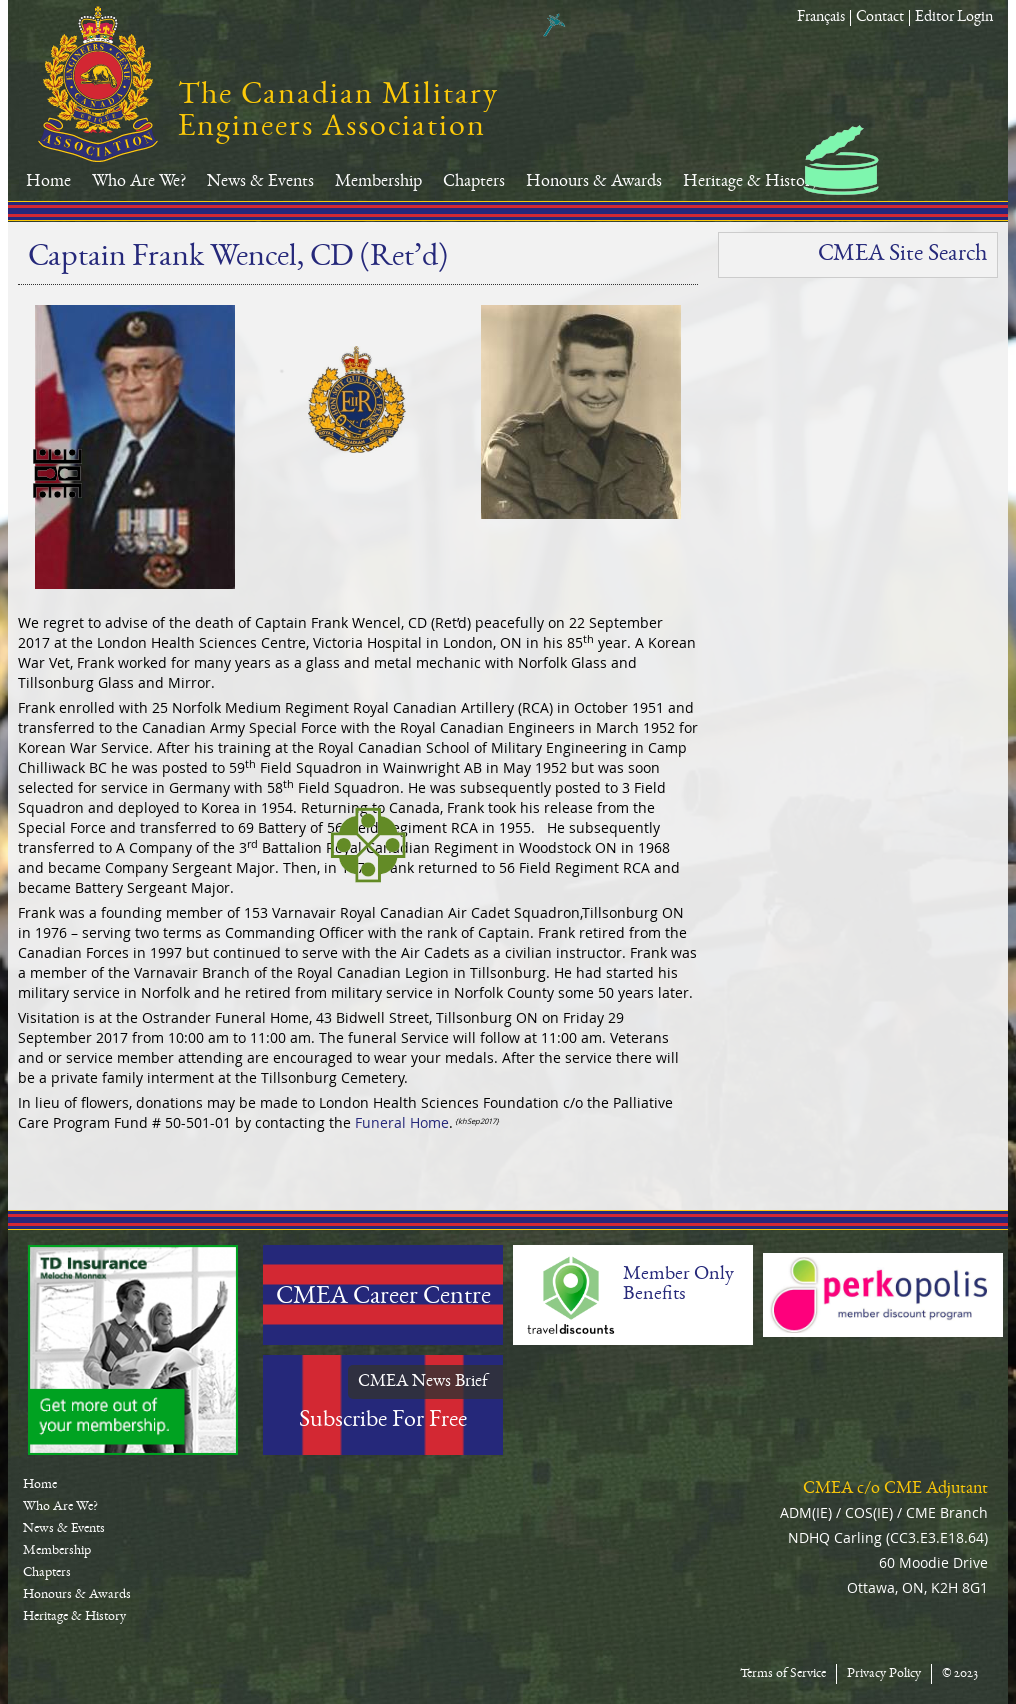 This screenshot has height=1704, width=1016. Describe the element at coordinates (57, 473) in the screenshot. I see `access game inventory or storage grid` at that location.